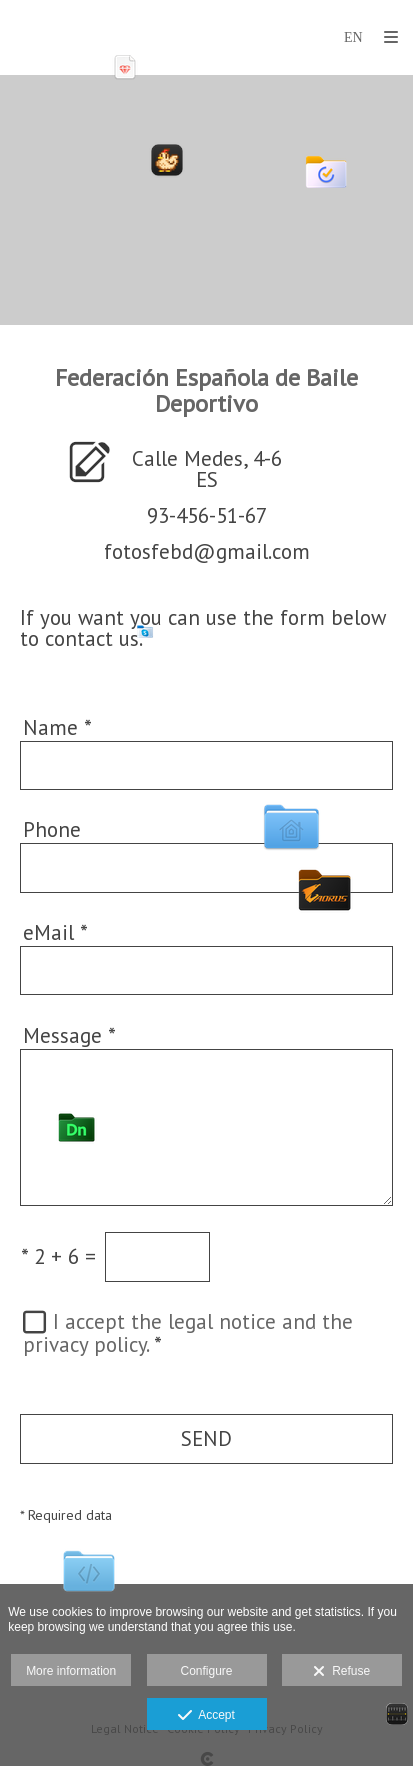 This screenshot has width=413, height=1766. I want to click on open ticktick tasks folder, so click(326, 173).